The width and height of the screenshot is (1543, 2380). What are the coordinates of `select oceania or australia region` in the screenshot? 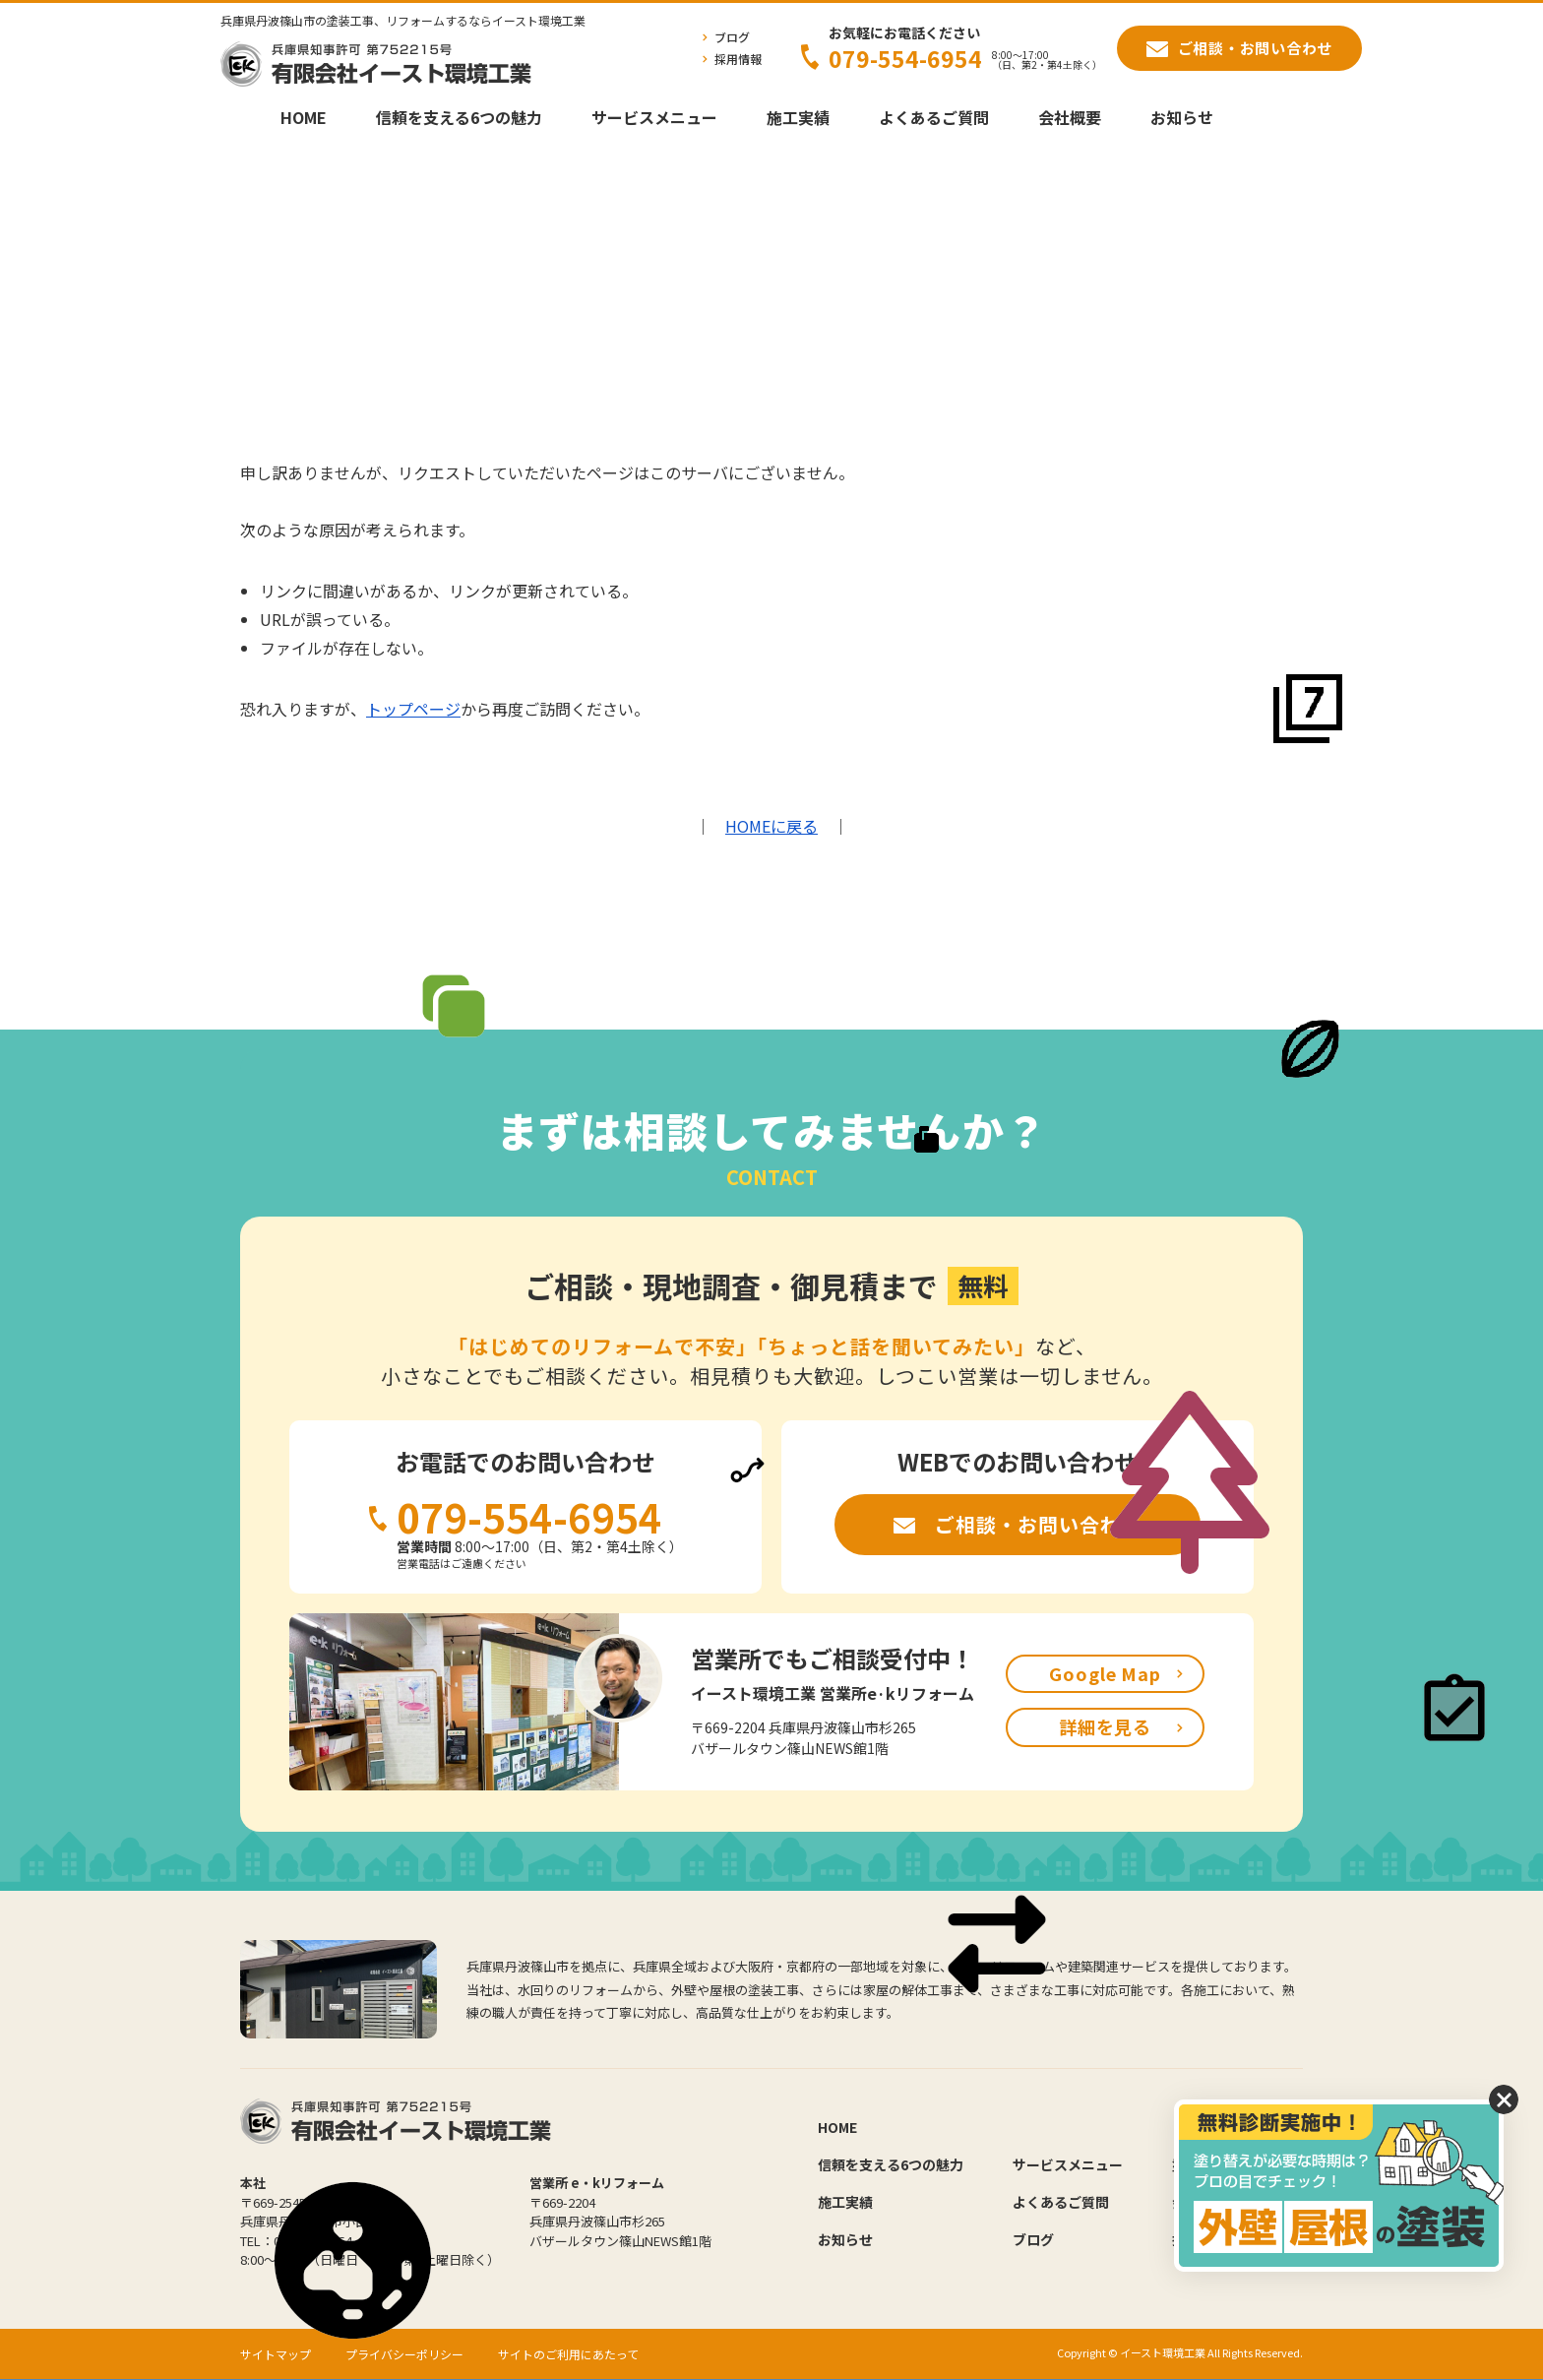 It's located at (352, 2260).